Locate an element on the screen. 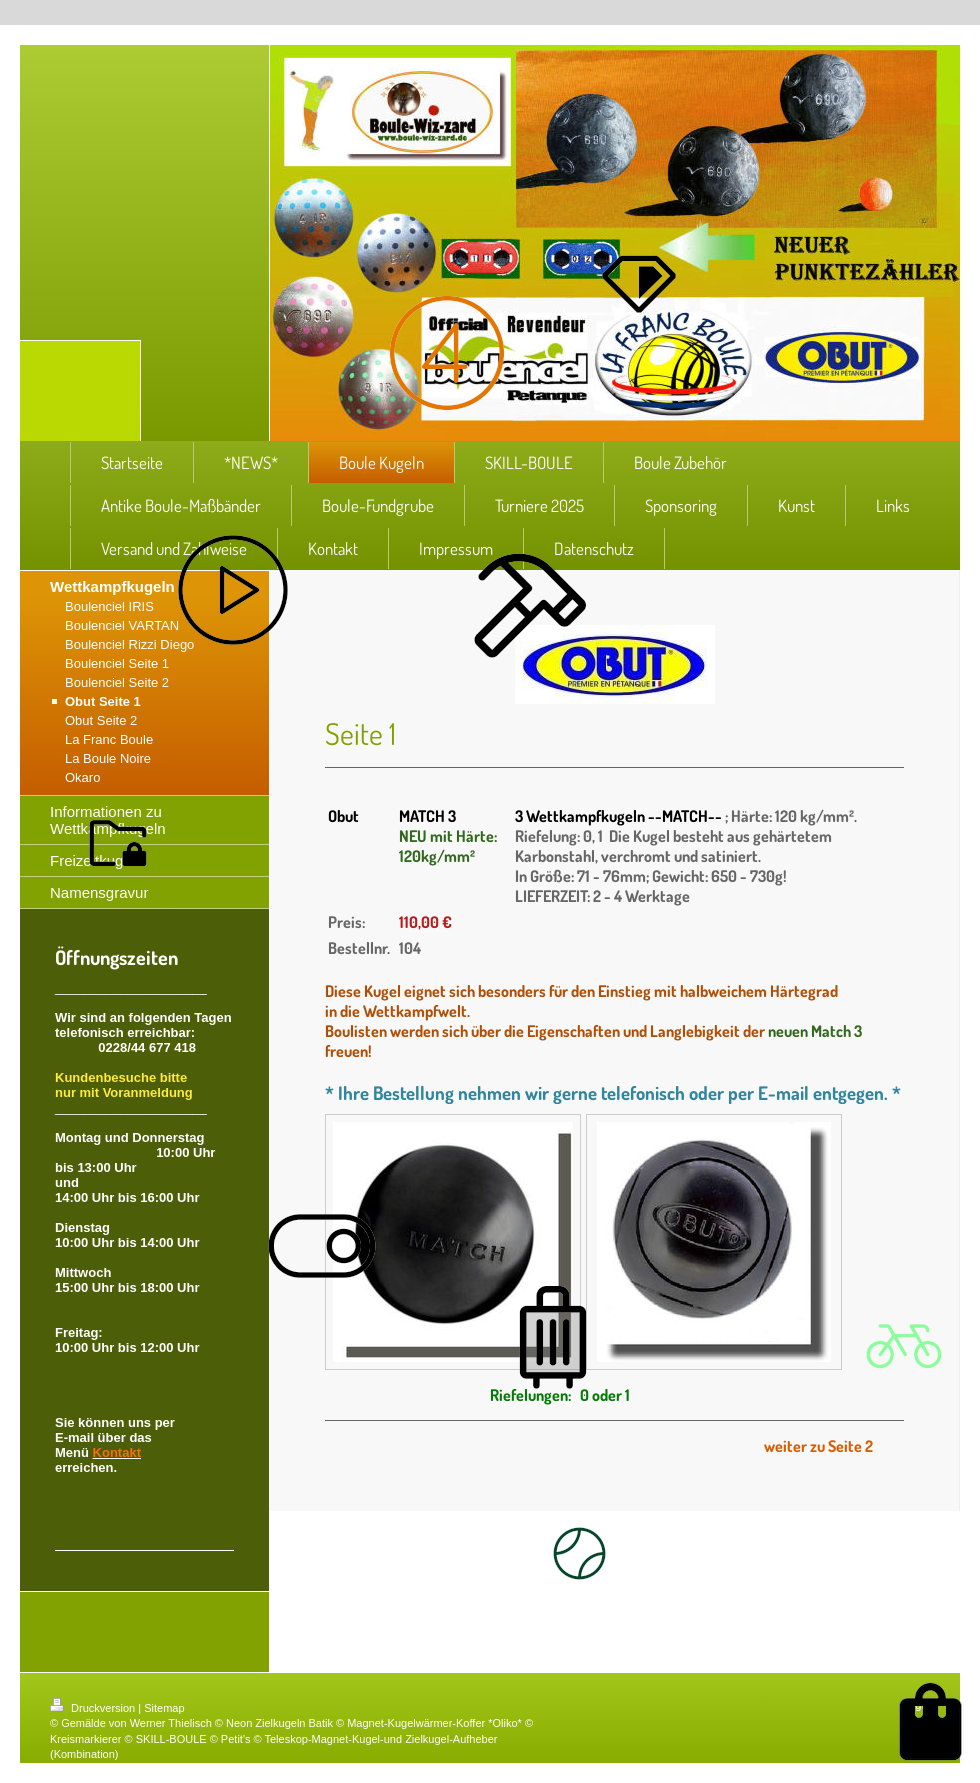  access tools or settings is located at coordinates (524, 607).